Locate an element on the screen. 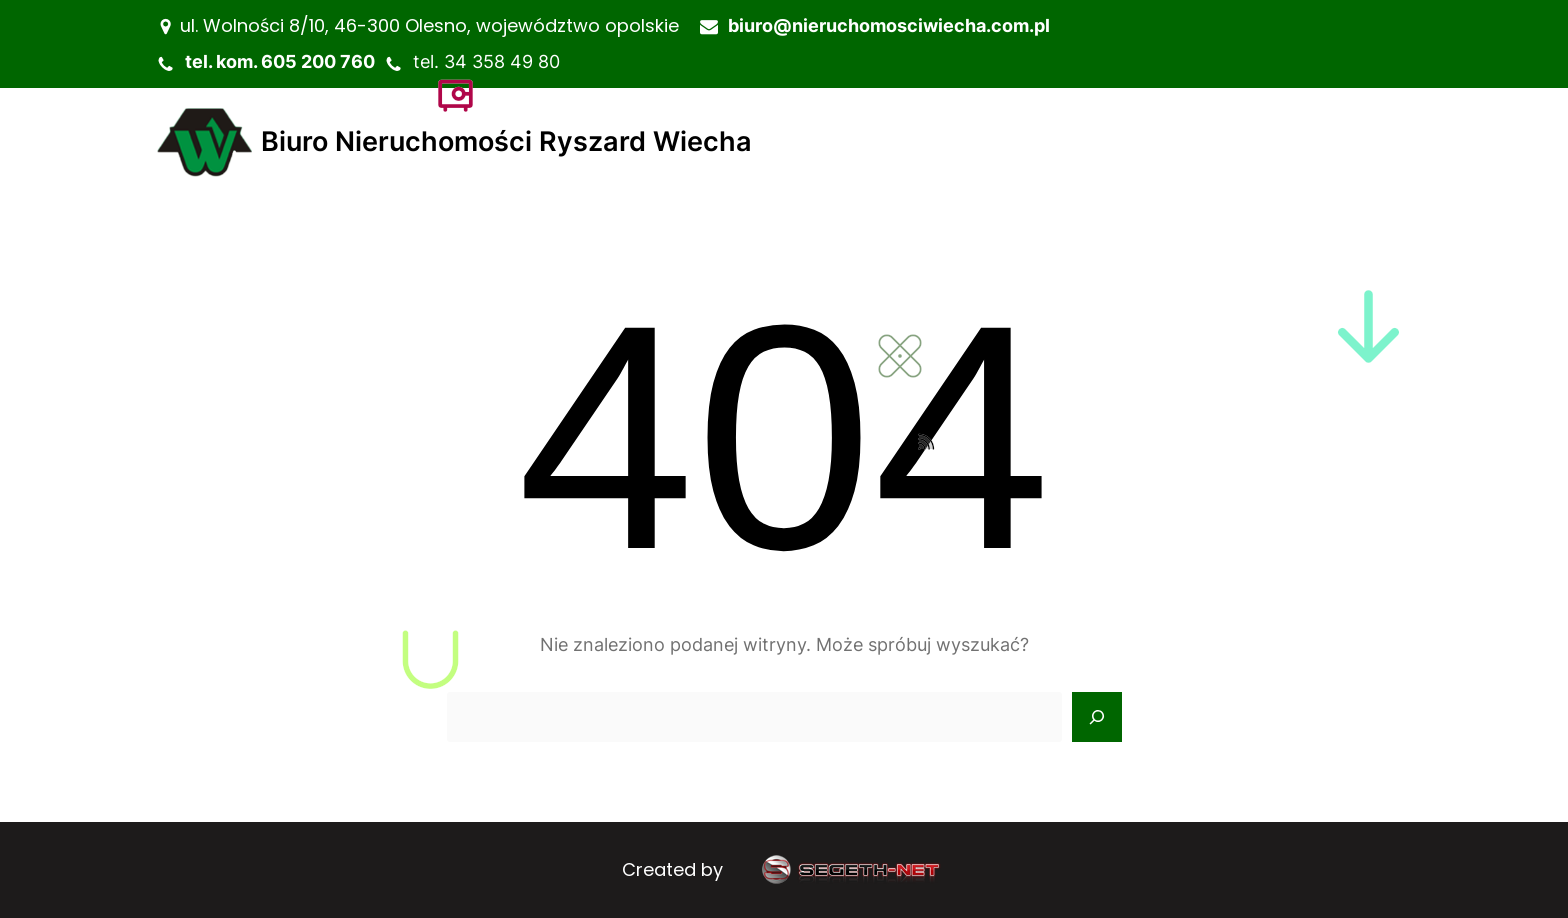 The image size is (1568, 918). scroll down or view more content is located at coordinates (1368, 326).